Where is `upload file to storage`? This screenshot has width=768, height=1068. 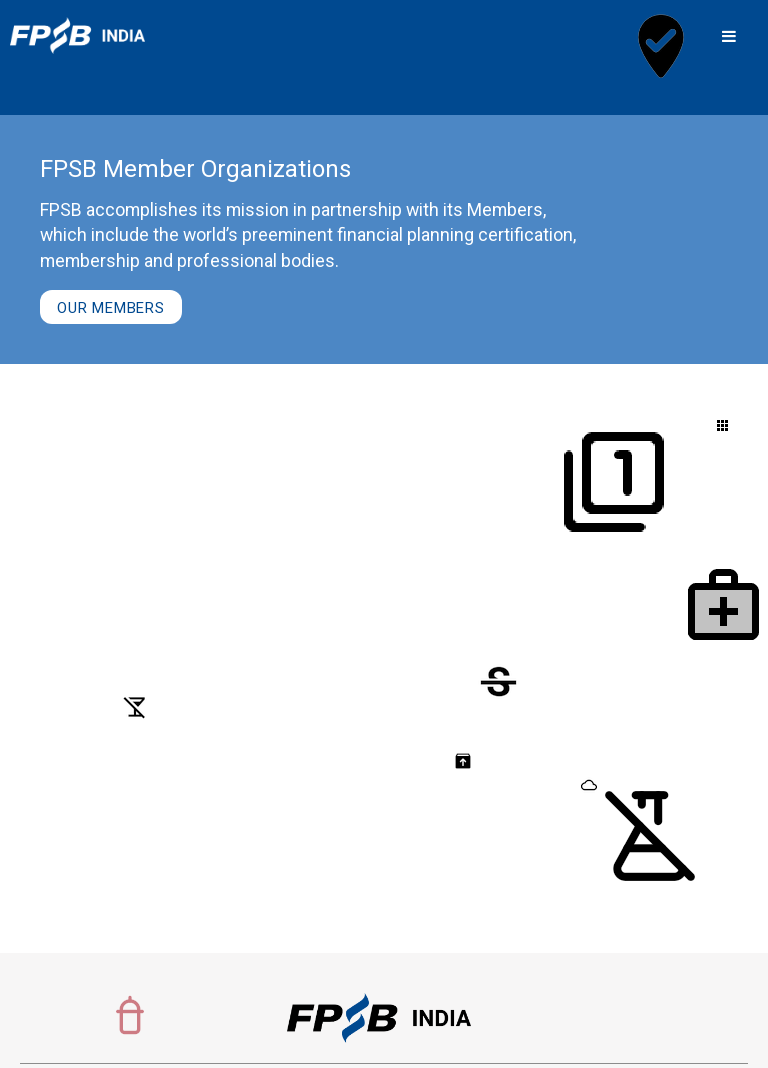 upload file to storage is located at coordinates (463, 761).